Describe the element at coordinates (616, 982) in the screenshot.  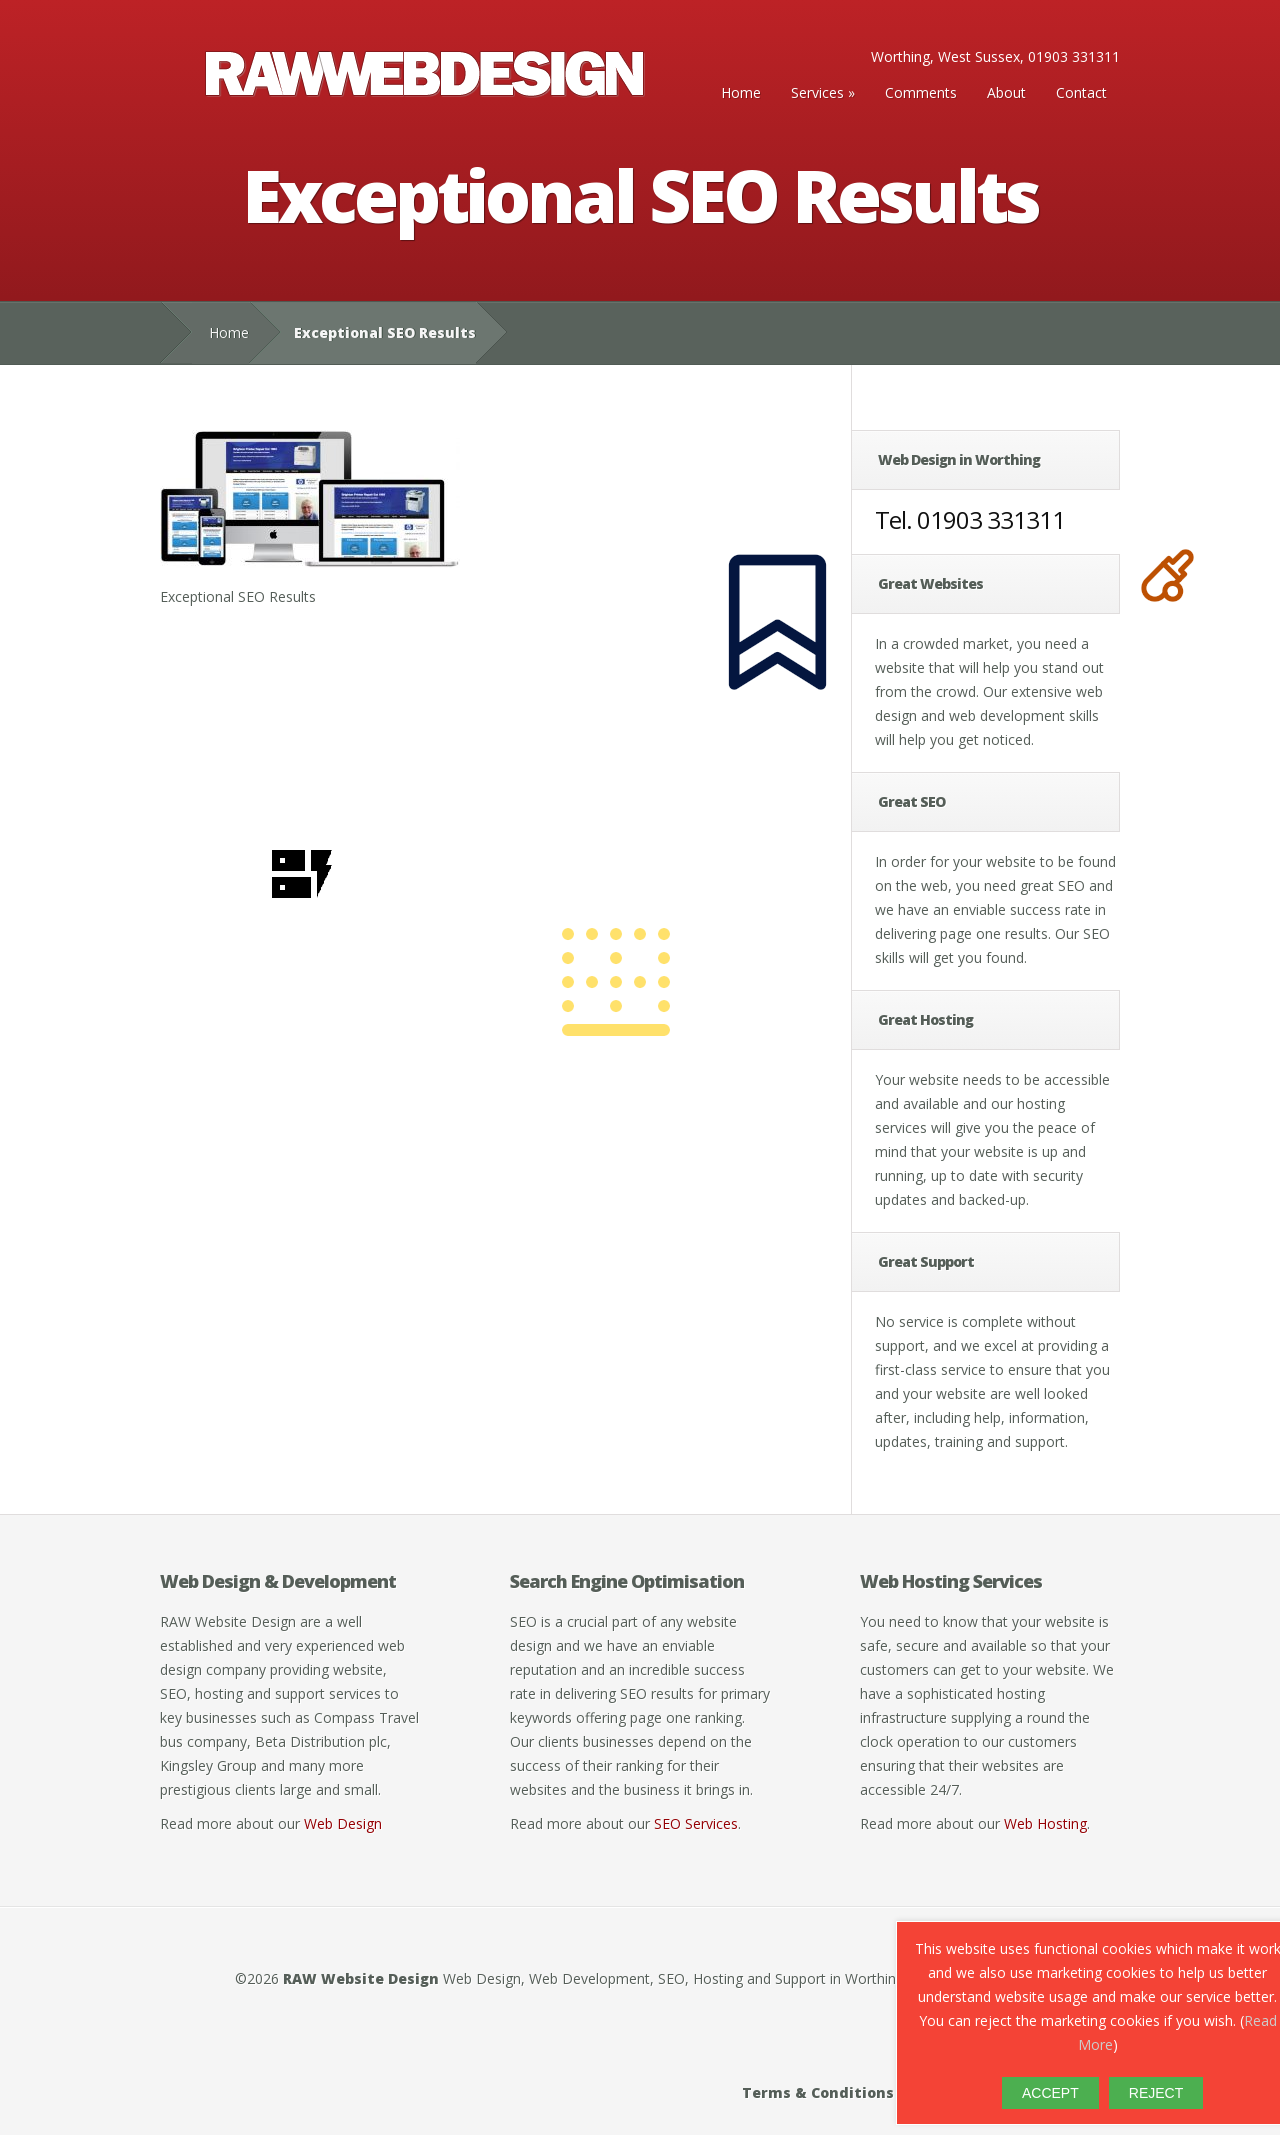
I see `apply border to bottom edge of cell or element` at that location.